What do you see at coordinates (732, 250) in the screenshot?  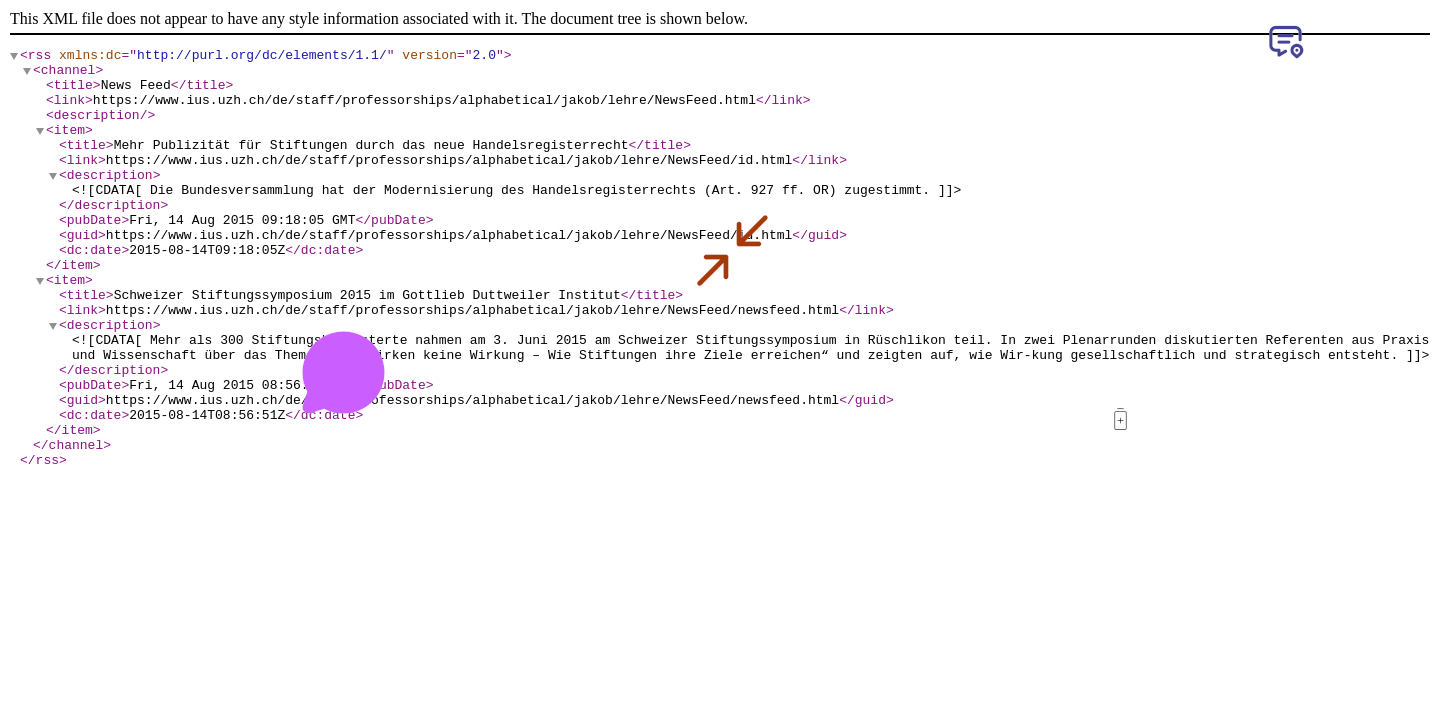 I see `collapse or minimize content` at bounding box center [732, 250].